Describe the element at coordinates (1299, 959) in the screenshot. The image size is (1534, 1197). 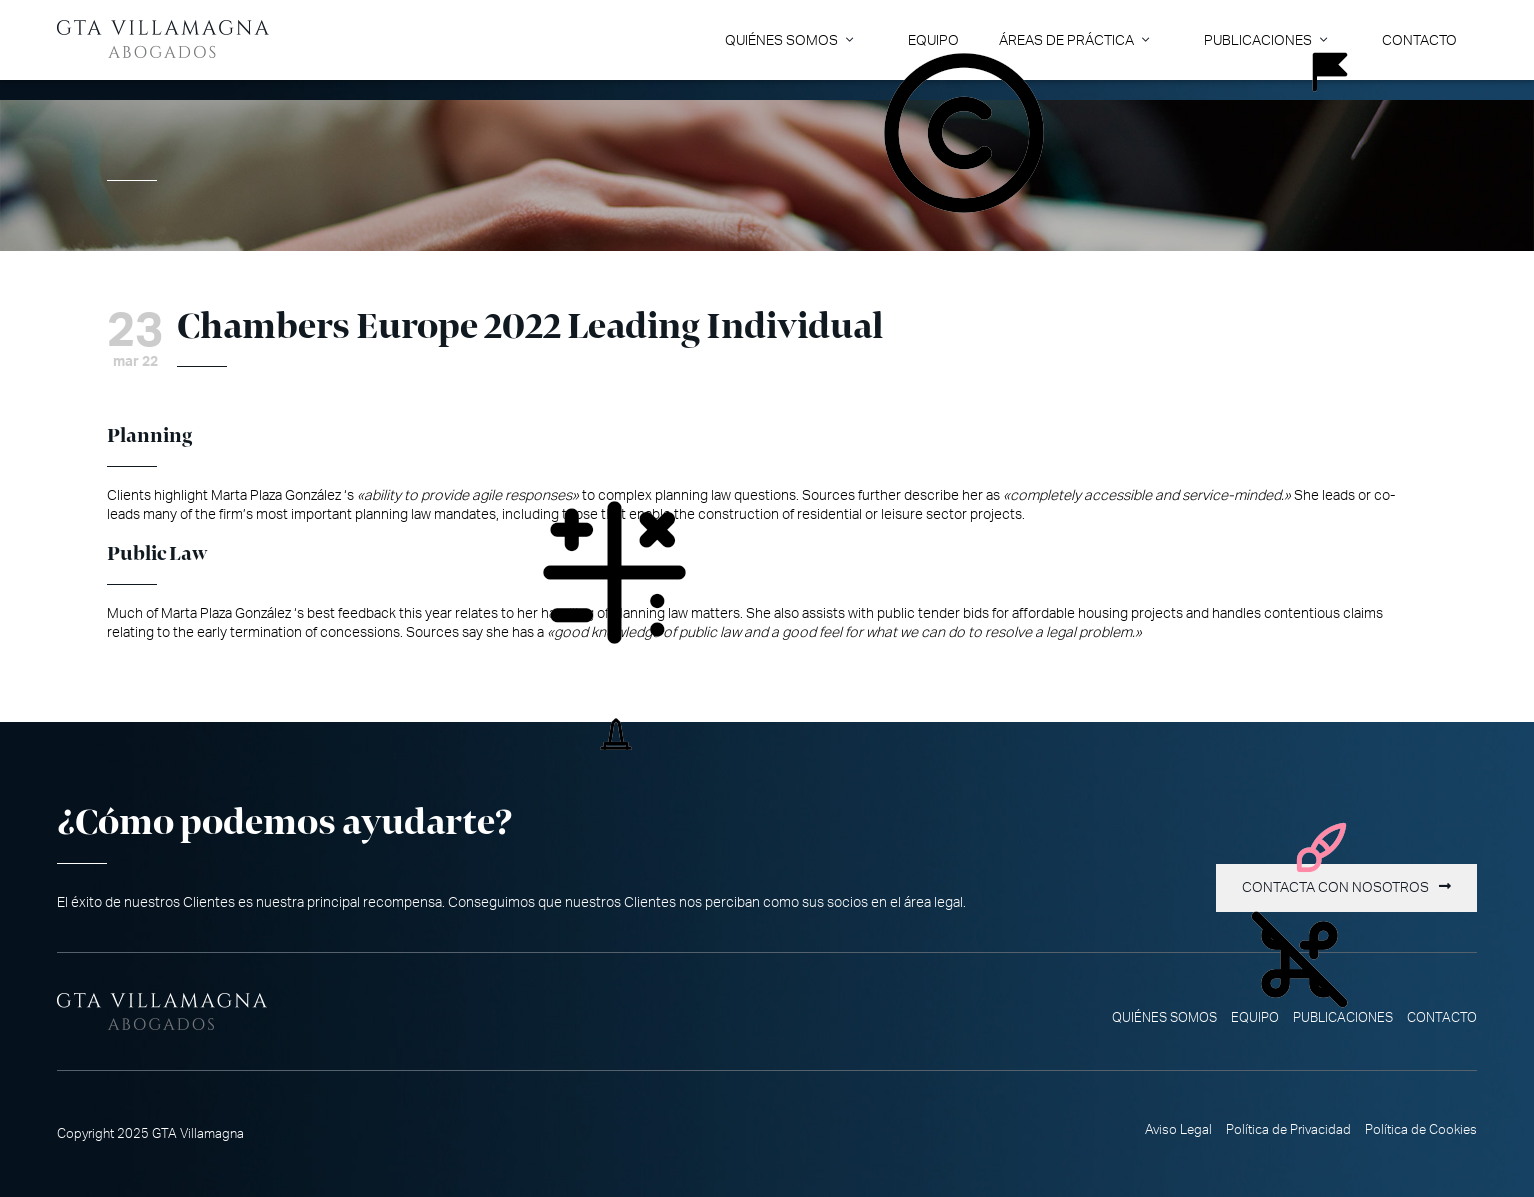
I see `command key shortcut disabled` at that location.